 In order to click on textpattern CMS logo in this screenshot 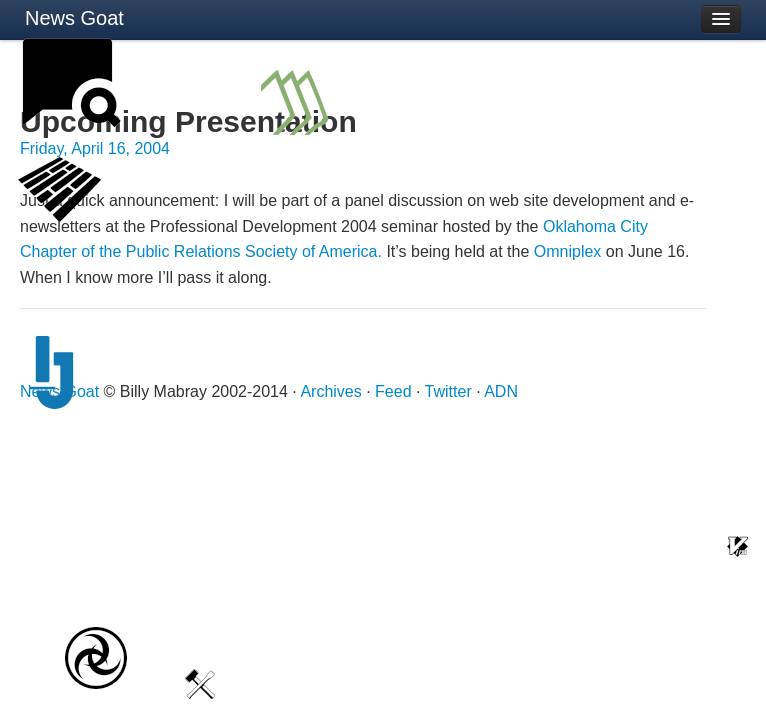, I will do `click(200, 684)`.